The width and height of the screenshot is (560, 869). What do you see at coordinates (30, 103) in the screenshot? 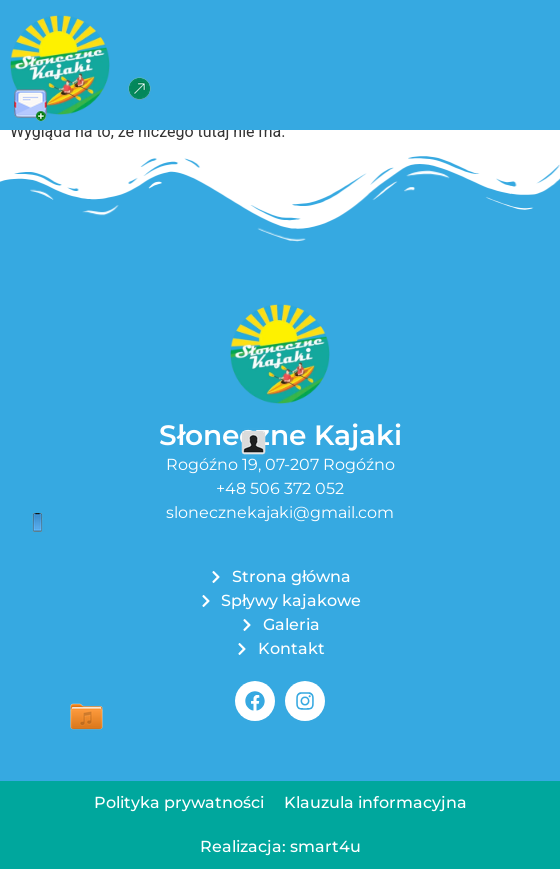
I see `compose a new email message` at bounding box center [30, 103].